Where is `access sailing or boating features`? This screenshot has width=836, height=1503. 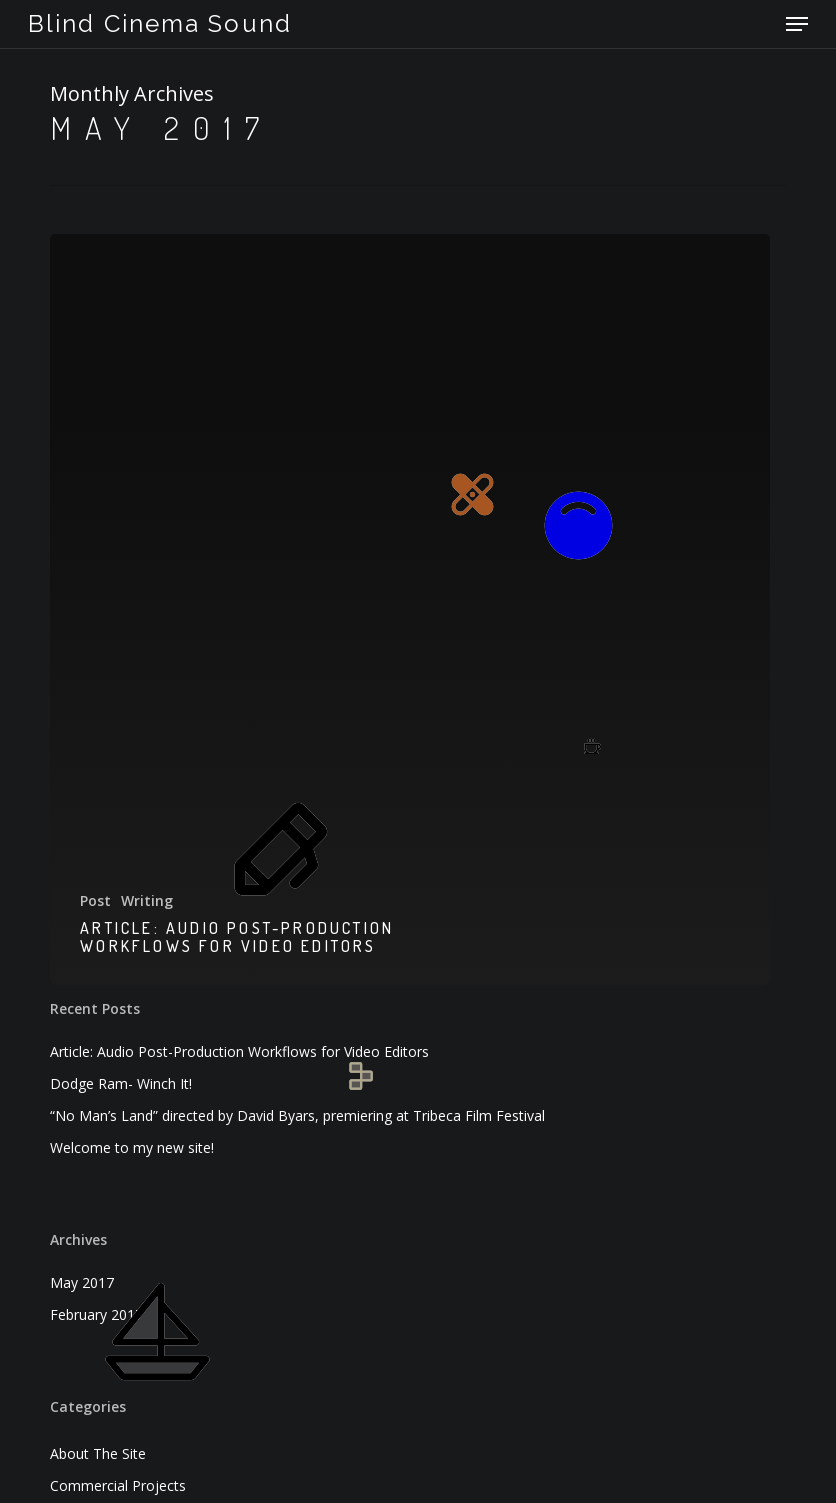
access sailing or boating features is located at coordinates (157, 1338).